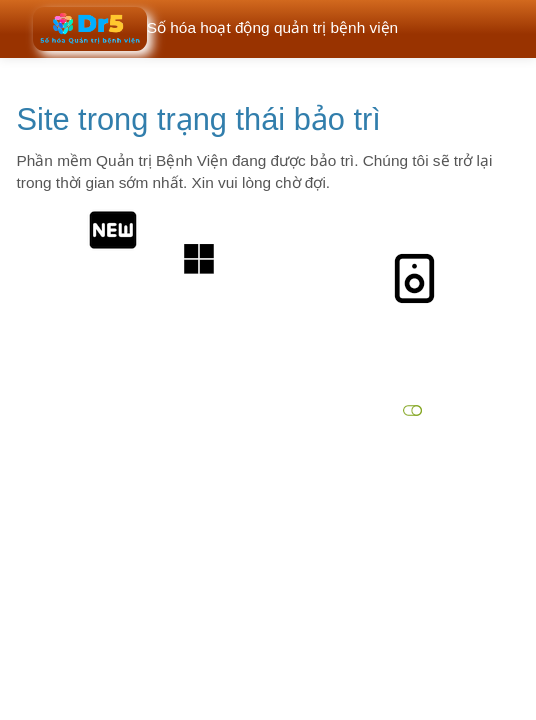  What do you see at coordinates (199, 259) in the screenshot?
I see `sign in with Microsoft account` at bounding box center [199, 259].